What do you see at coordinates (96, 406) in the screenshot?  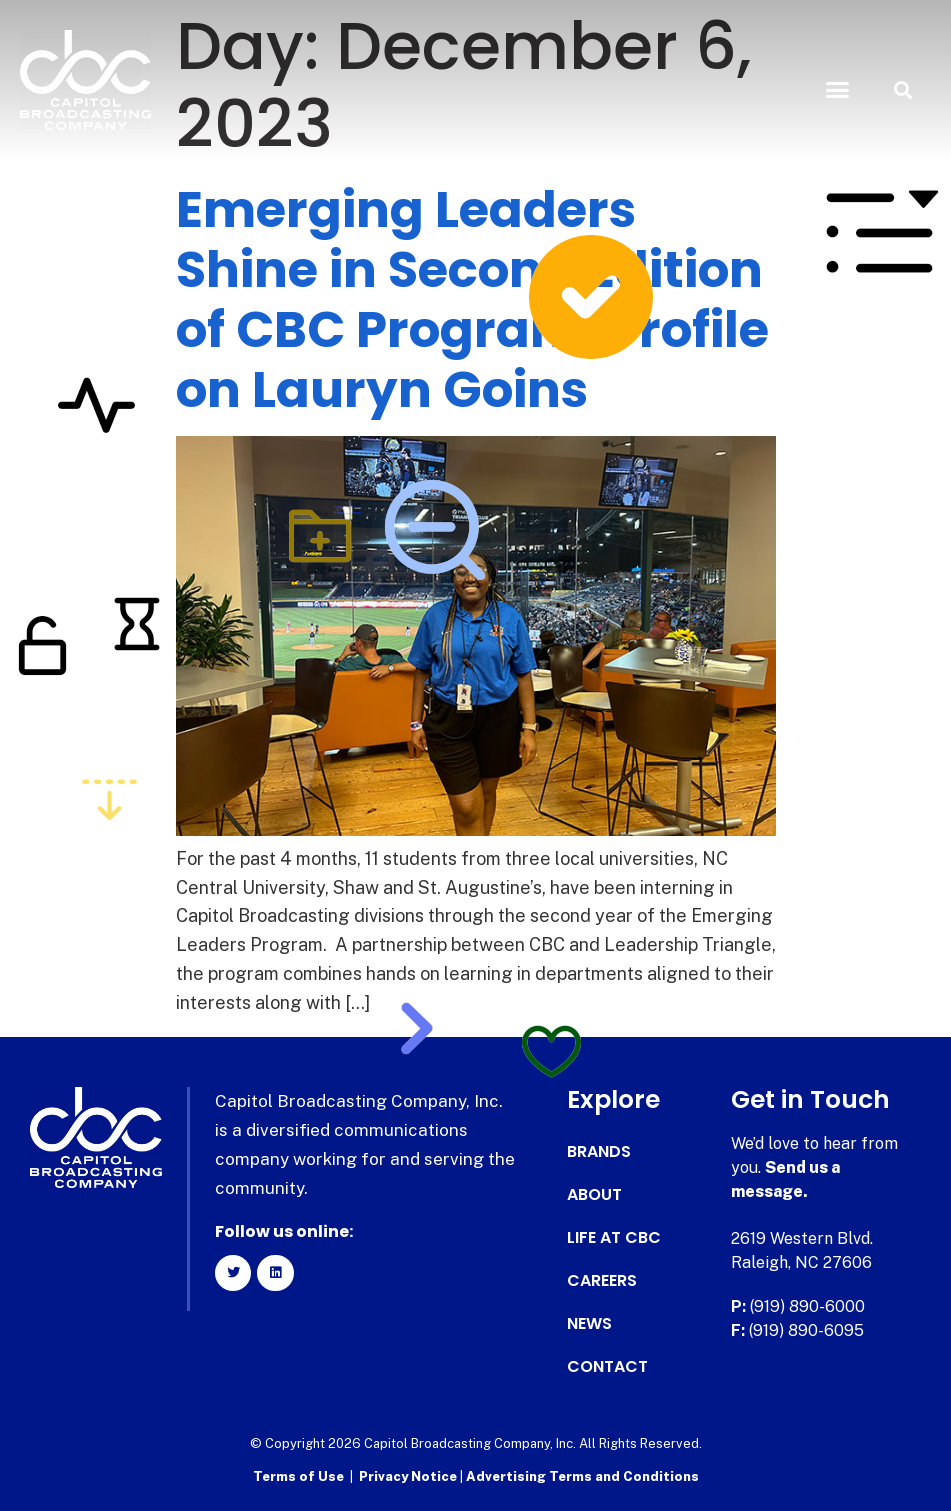 I see `view repository activity and insights` at bounding box center [96, 406].